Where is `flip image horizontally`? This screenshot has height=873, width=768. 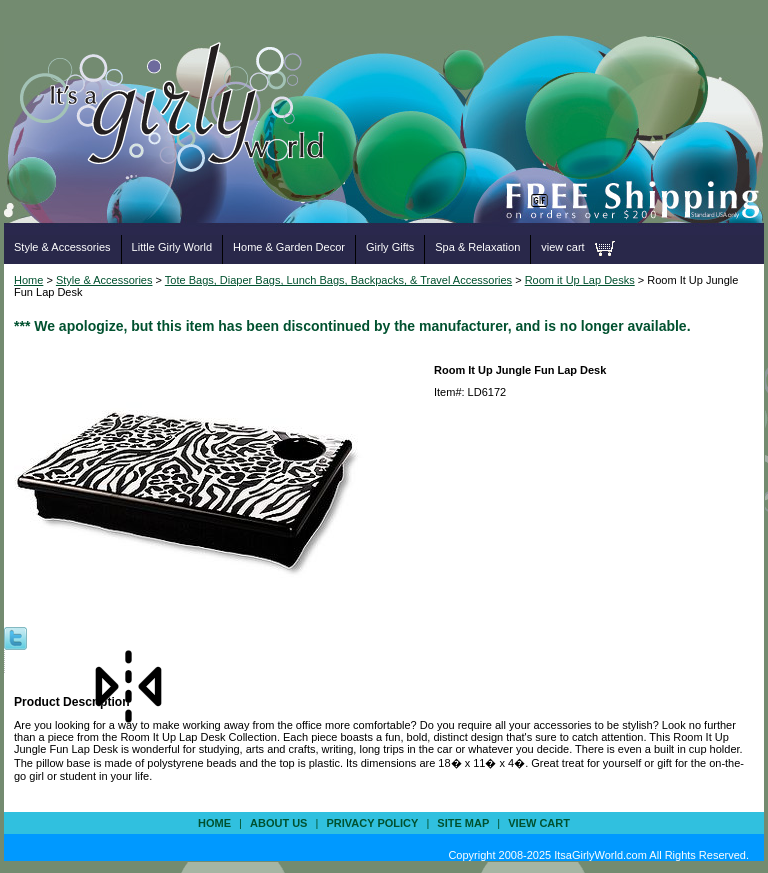
flip image horizontally is located at coordinates (128, 686).